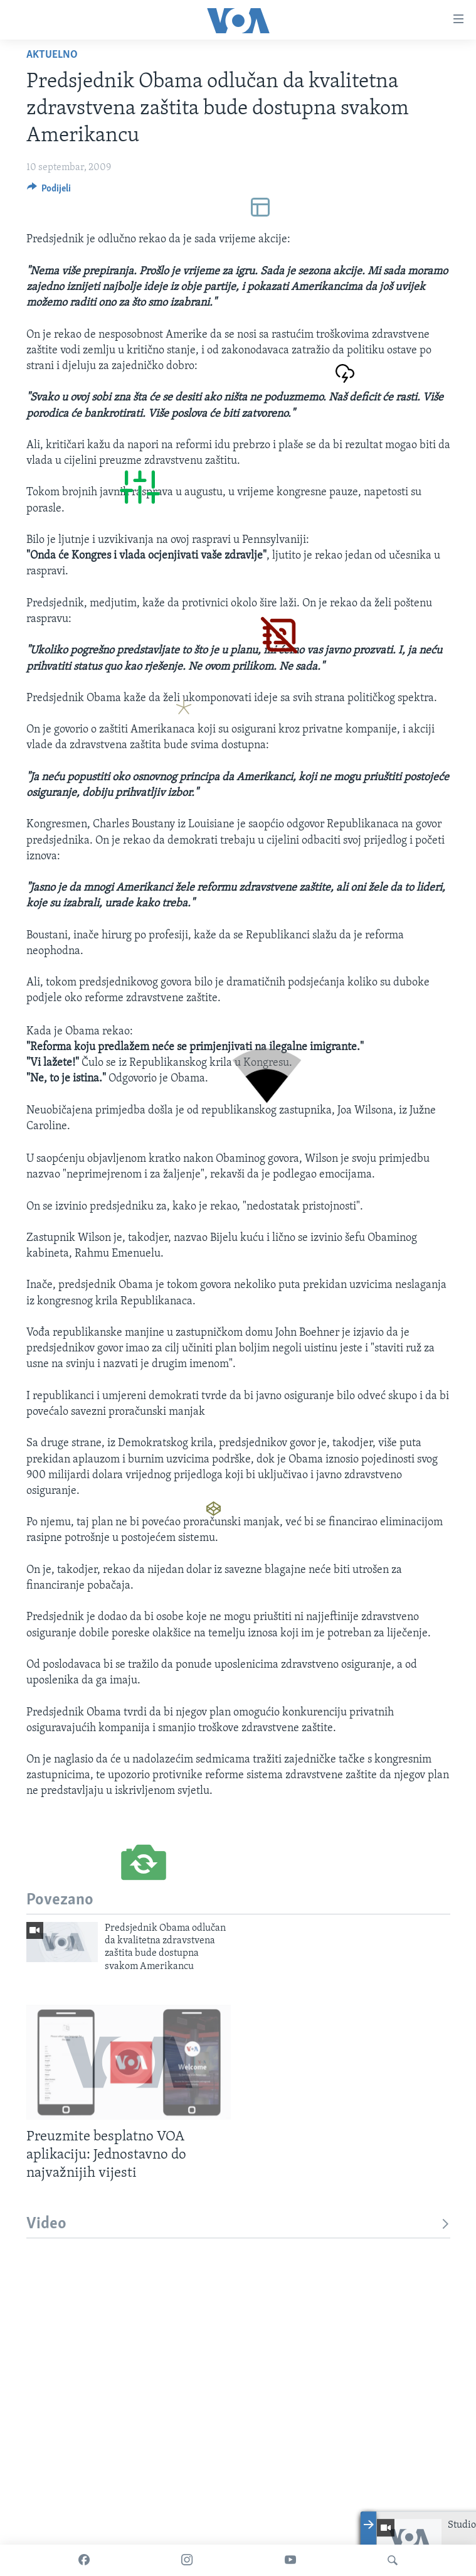  Describe the element at coordinates (279, 635) in the screenshot. I see `contacts unavailable or disabled` at that location.